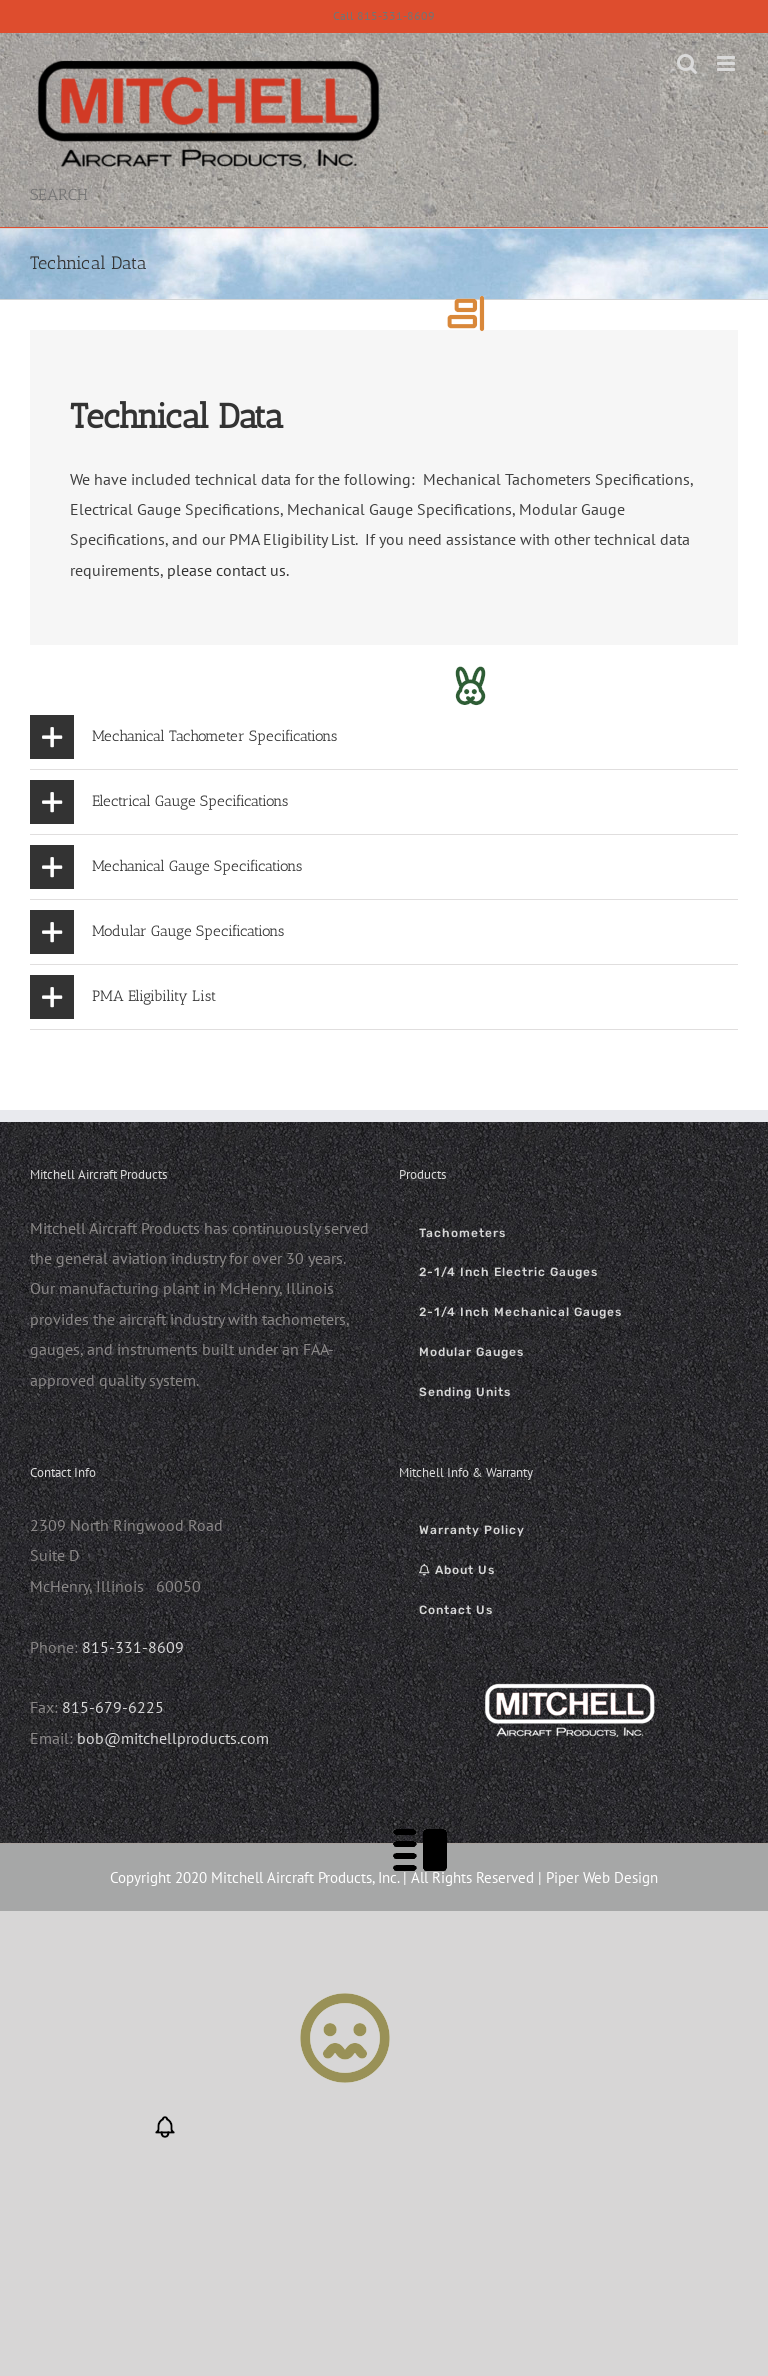 The height and width of the screenshot is (2376, 768). I want to click on access pet or animal-related features, so click(470, 686).